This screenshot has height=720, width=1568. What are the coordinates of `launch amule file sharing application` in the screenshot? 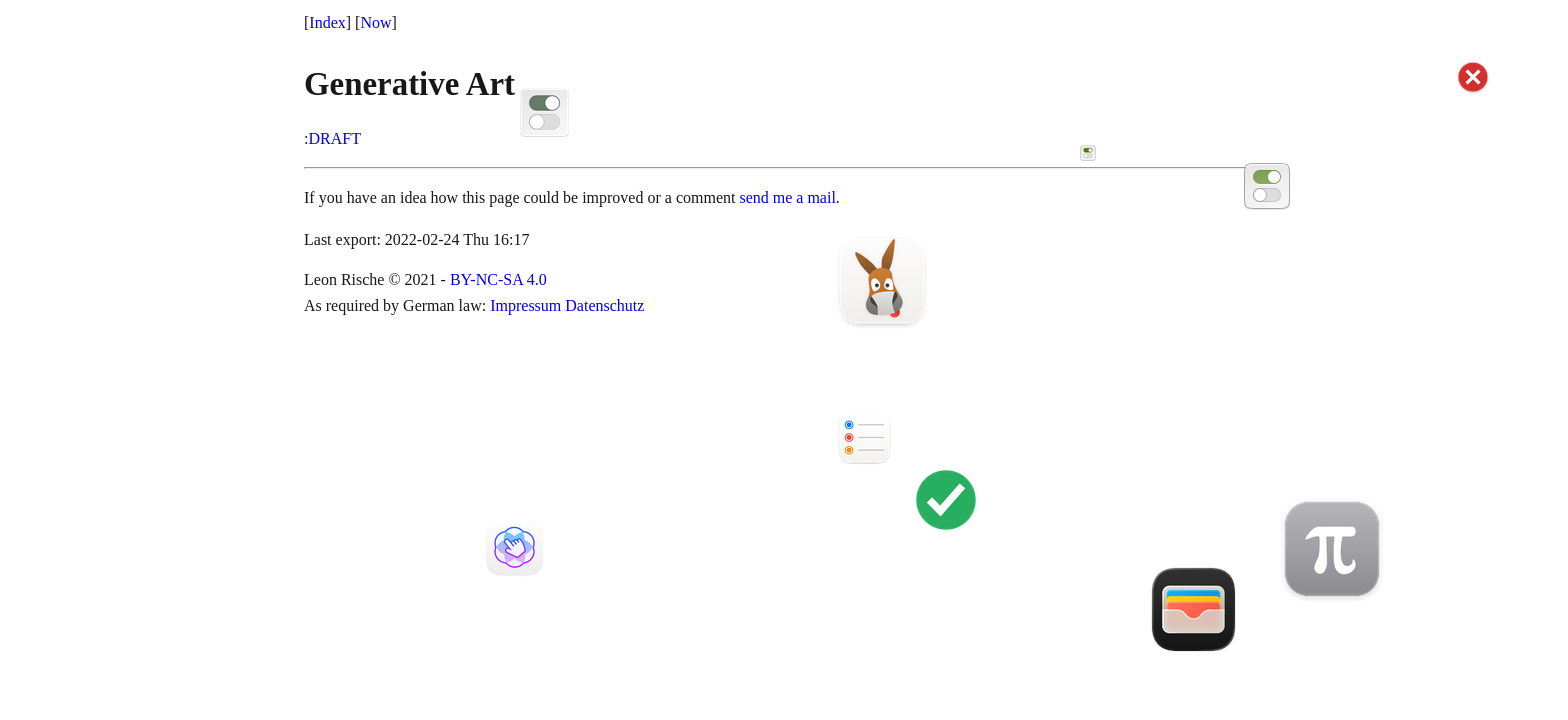 It's located at (882, 281).